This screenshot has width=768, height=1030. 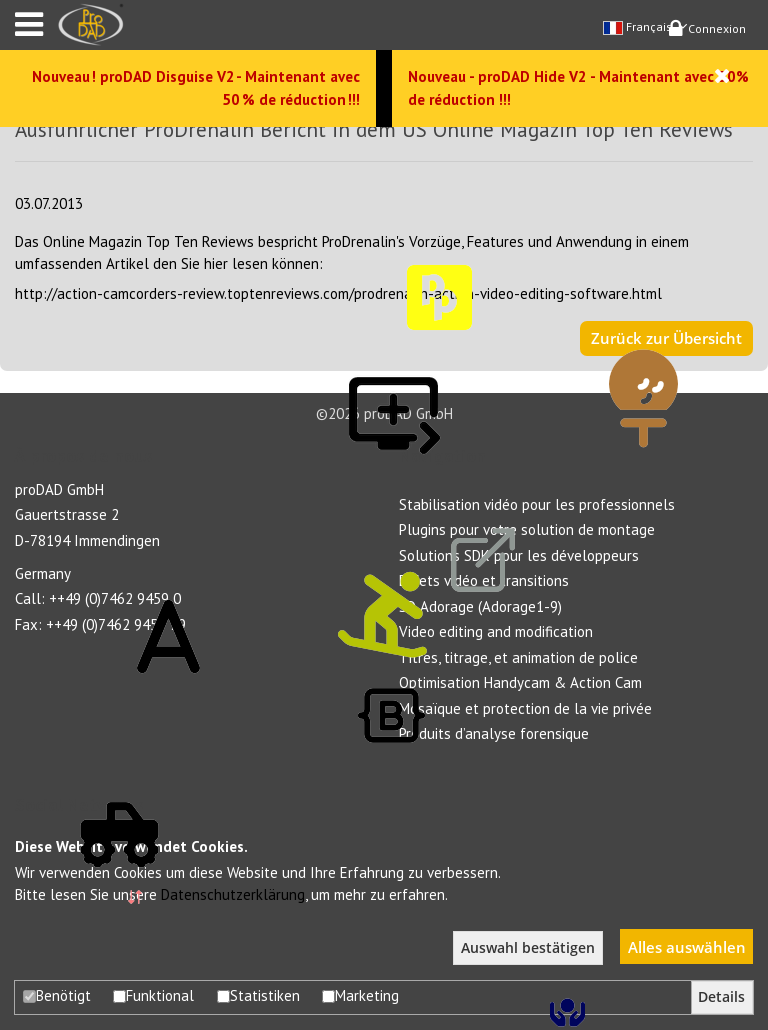 I want to click on pied piper company logo, so click(x=439, y=297).